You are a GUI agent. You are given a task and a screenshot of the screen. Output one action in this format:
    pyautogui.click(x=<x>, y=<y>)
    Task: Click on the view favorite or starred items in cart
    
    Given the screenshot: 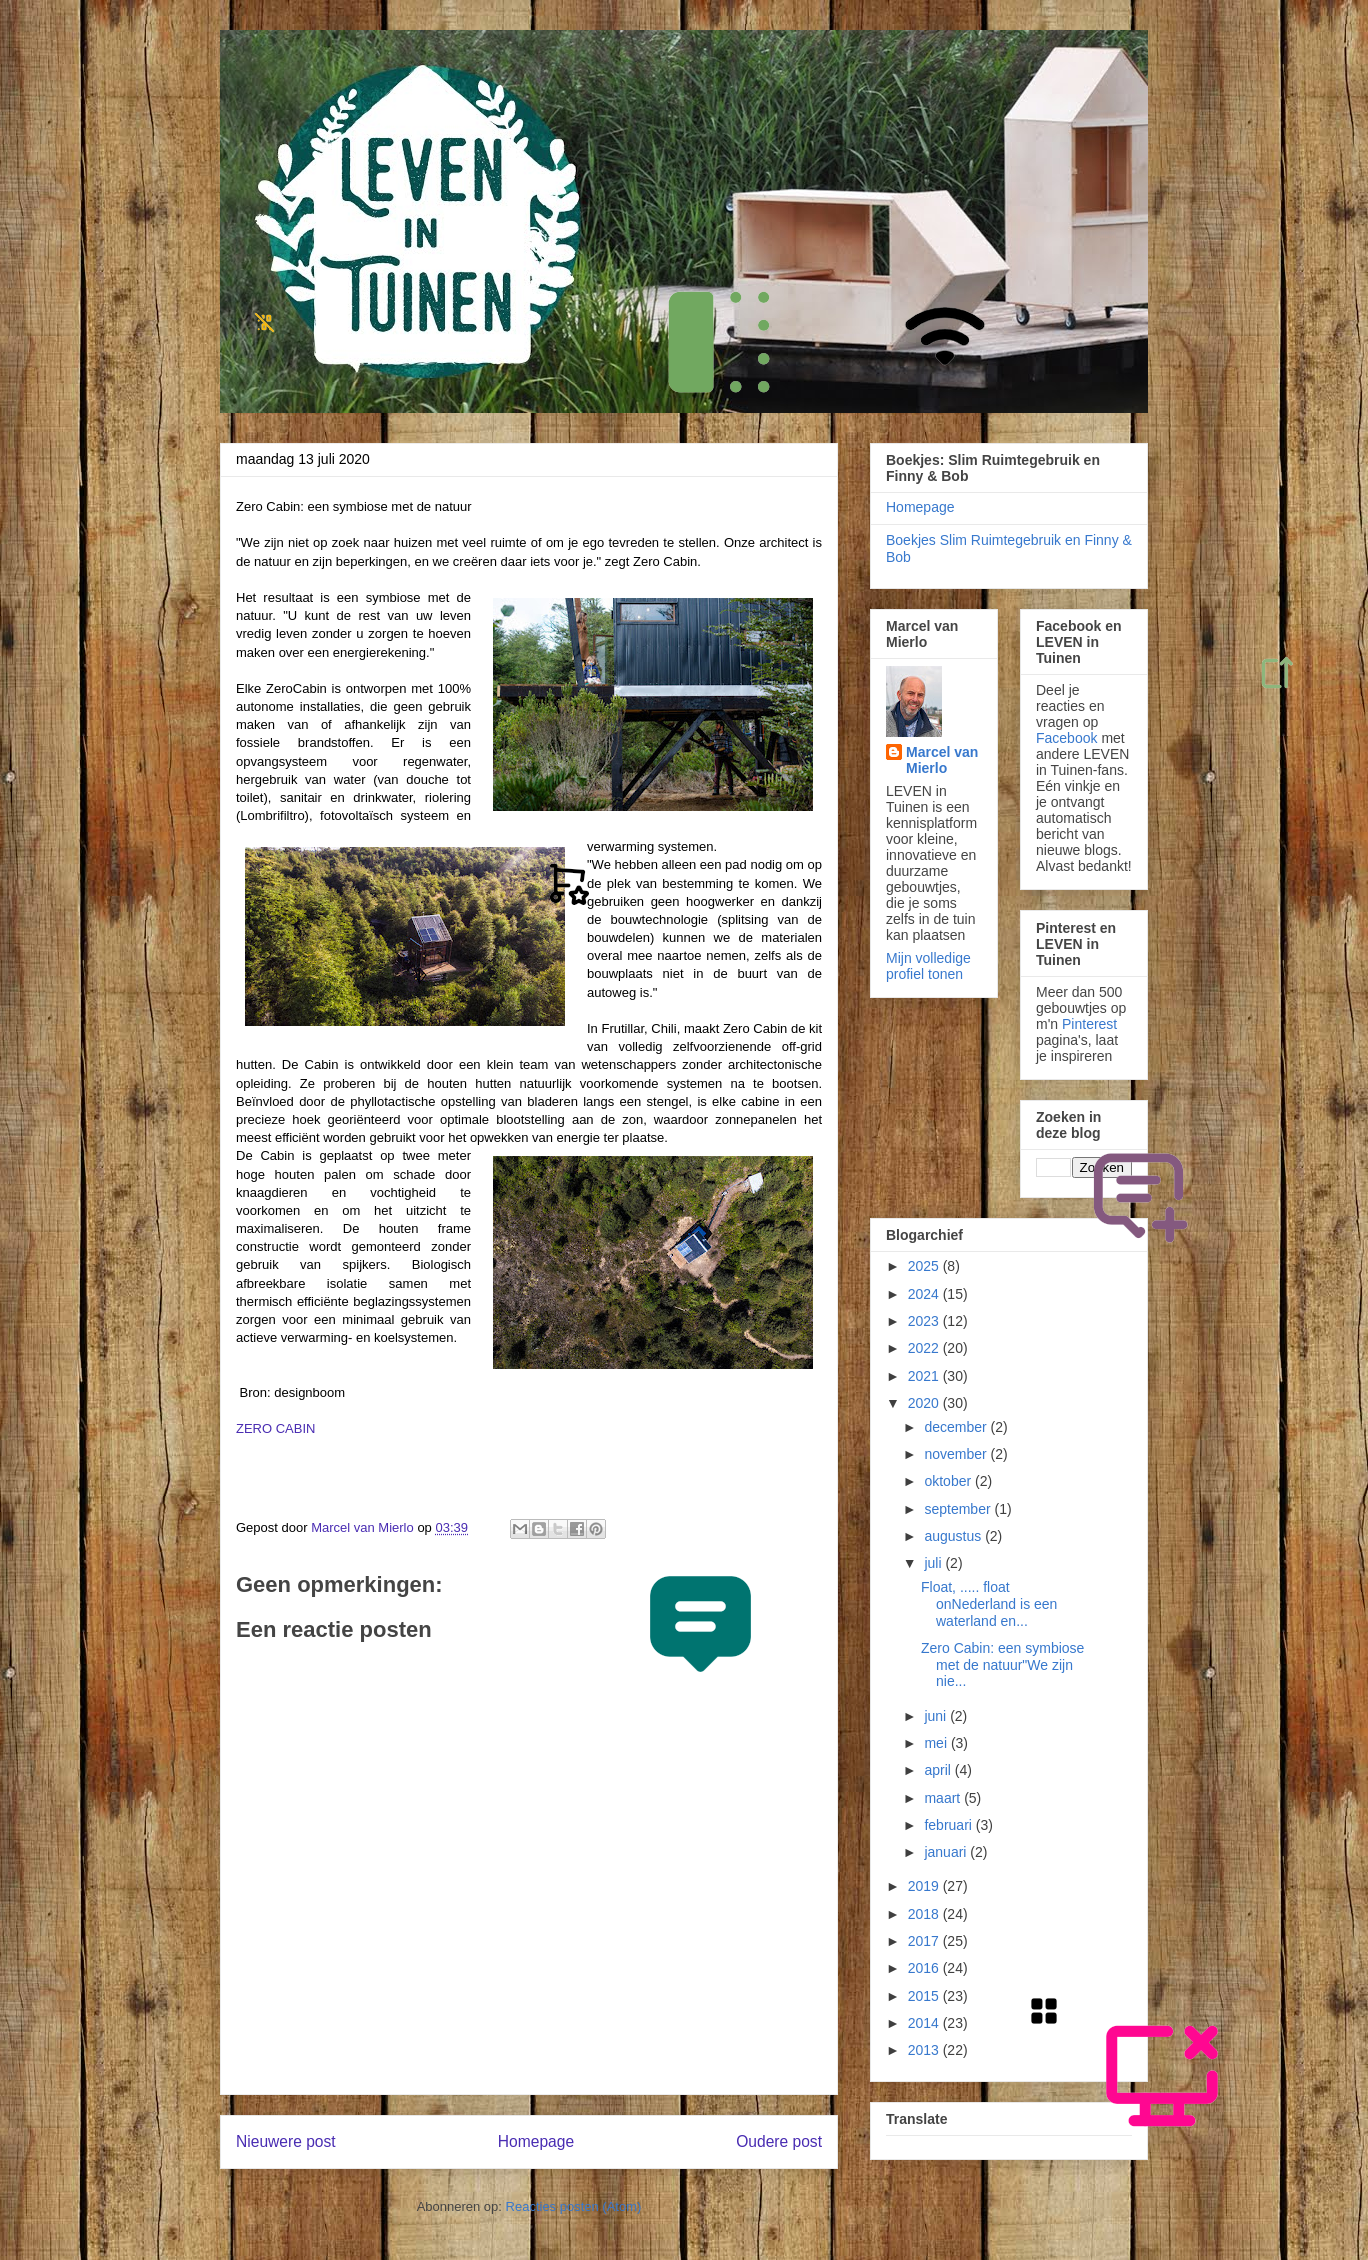 What is the action you would take?
    pyautogui.click(x=567, y=883)
    